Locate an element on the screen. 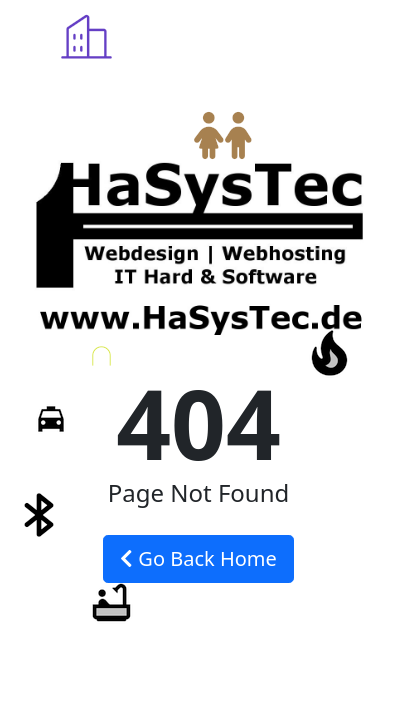 The width and height of the screenshot is (397, 720). request a taxi or rideshare is located at coordinates (51, 419).